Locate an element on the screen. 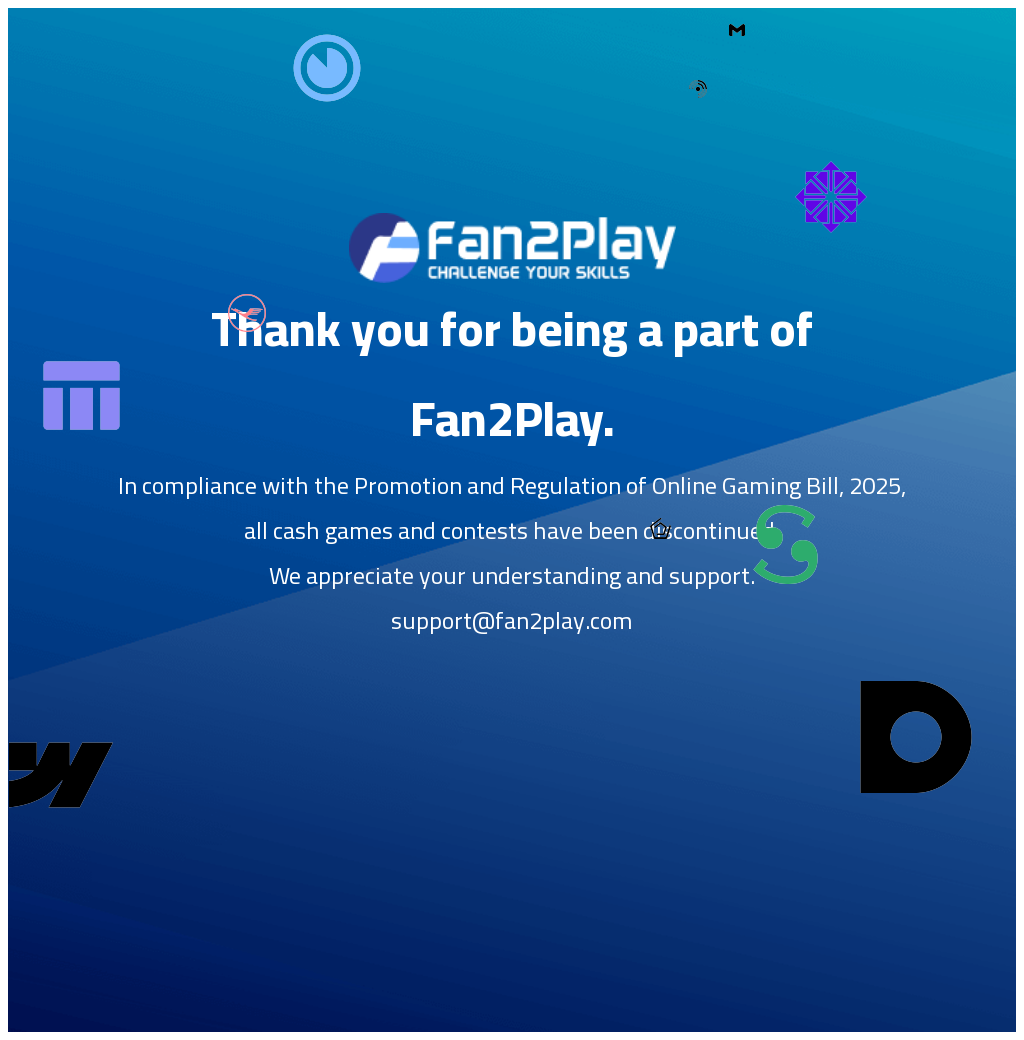  centos linux distribution logo is located at coordinates (831, 197).